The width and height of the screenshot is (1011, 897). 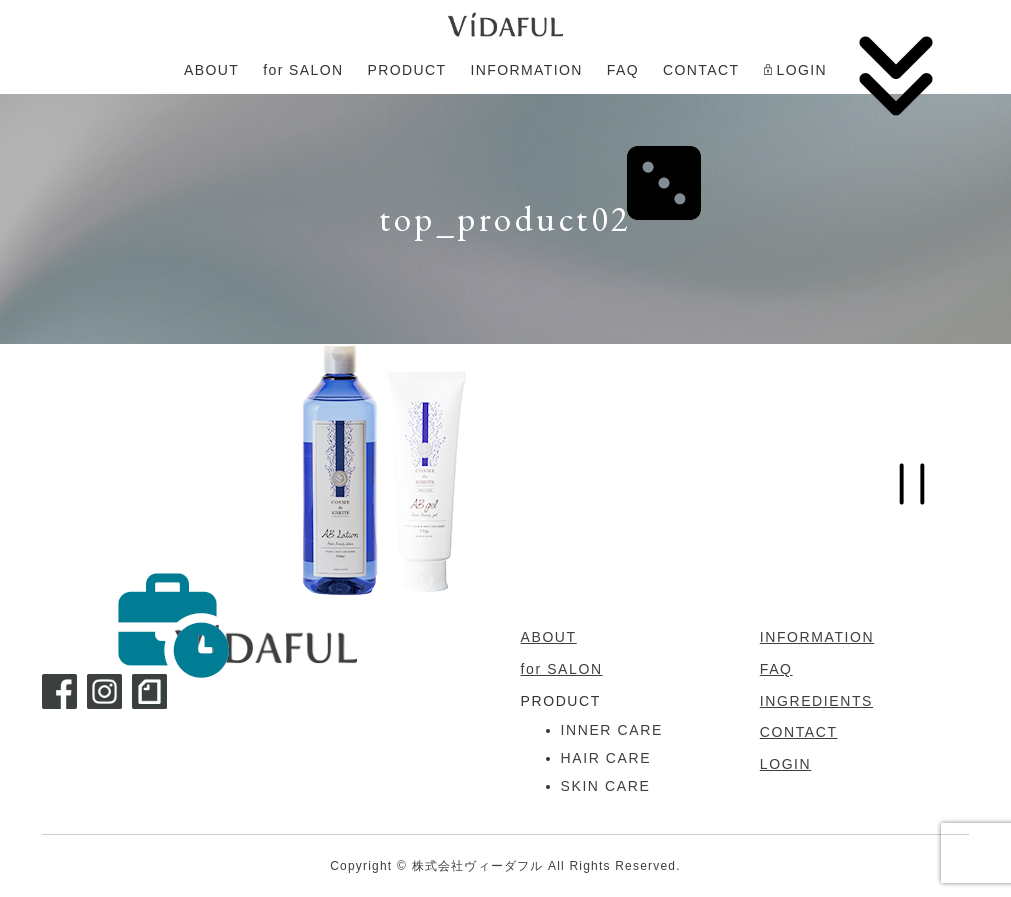 What do you see at coordinates (912, 484) in the screenshot?
I see `pause media playback` at bounding box center [912, 484].